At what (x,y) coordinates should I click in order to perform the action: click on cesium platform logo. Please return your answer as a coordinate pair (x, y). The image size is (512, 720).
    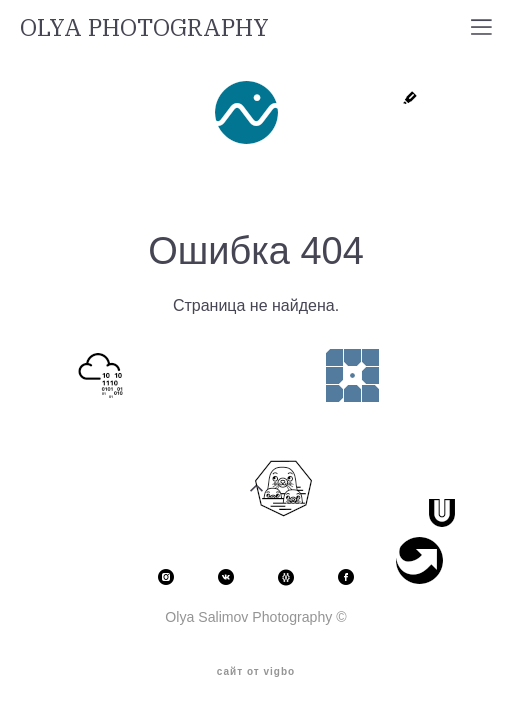
    Looking at the image, I should click on (246, 112).